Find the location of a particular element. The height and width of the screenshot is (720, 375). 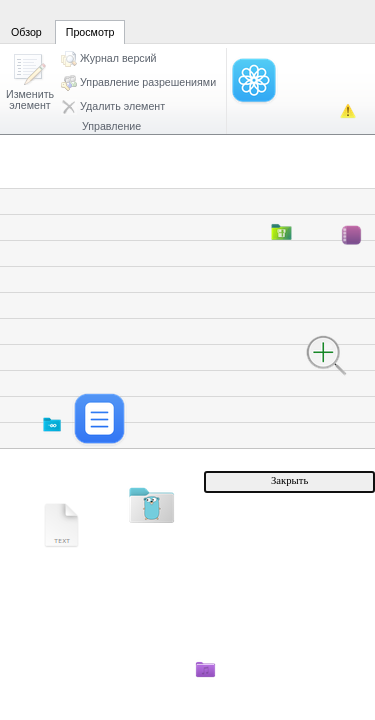

open folder containing Go language projects is located at coordinates (52, 425).